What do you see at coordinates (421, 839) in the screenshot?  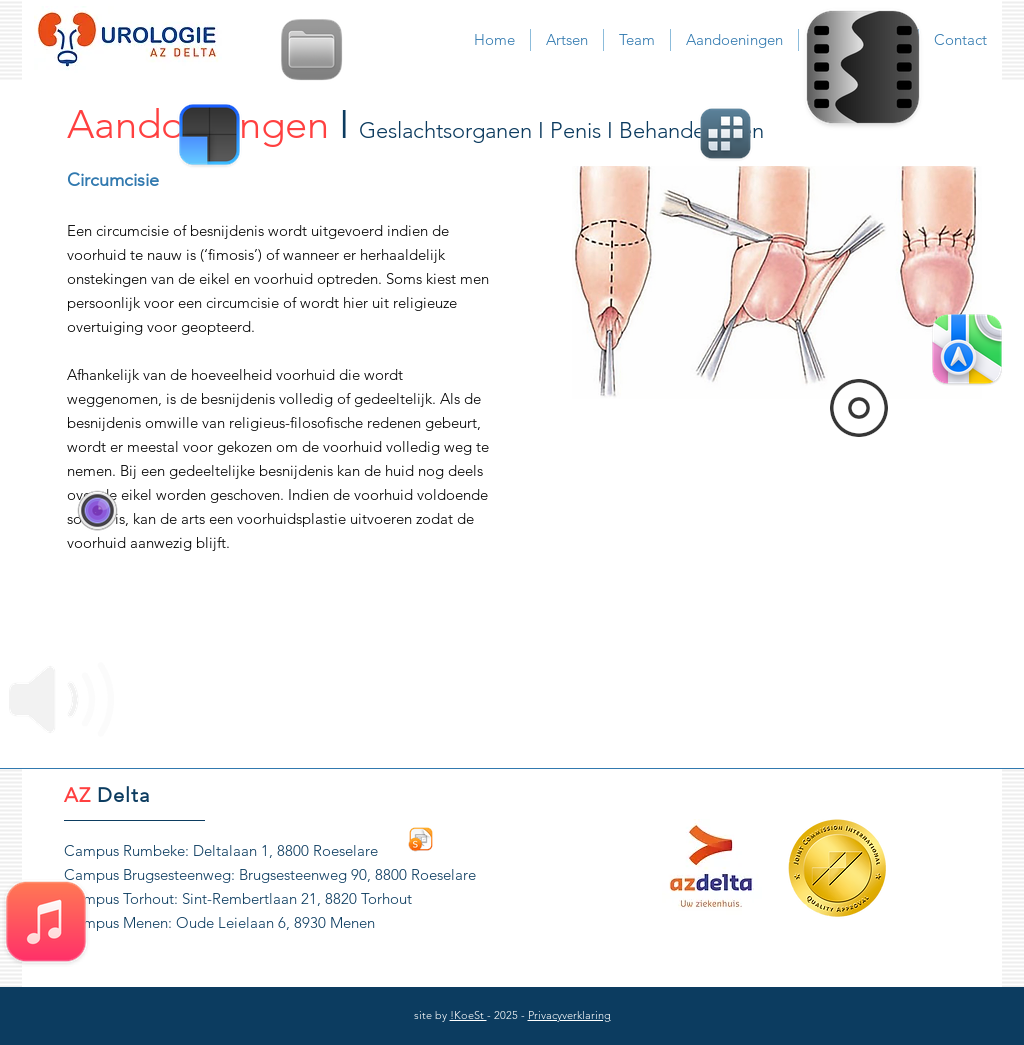 I see `open freeoffice presentations app` at bounding box center [421, 839].